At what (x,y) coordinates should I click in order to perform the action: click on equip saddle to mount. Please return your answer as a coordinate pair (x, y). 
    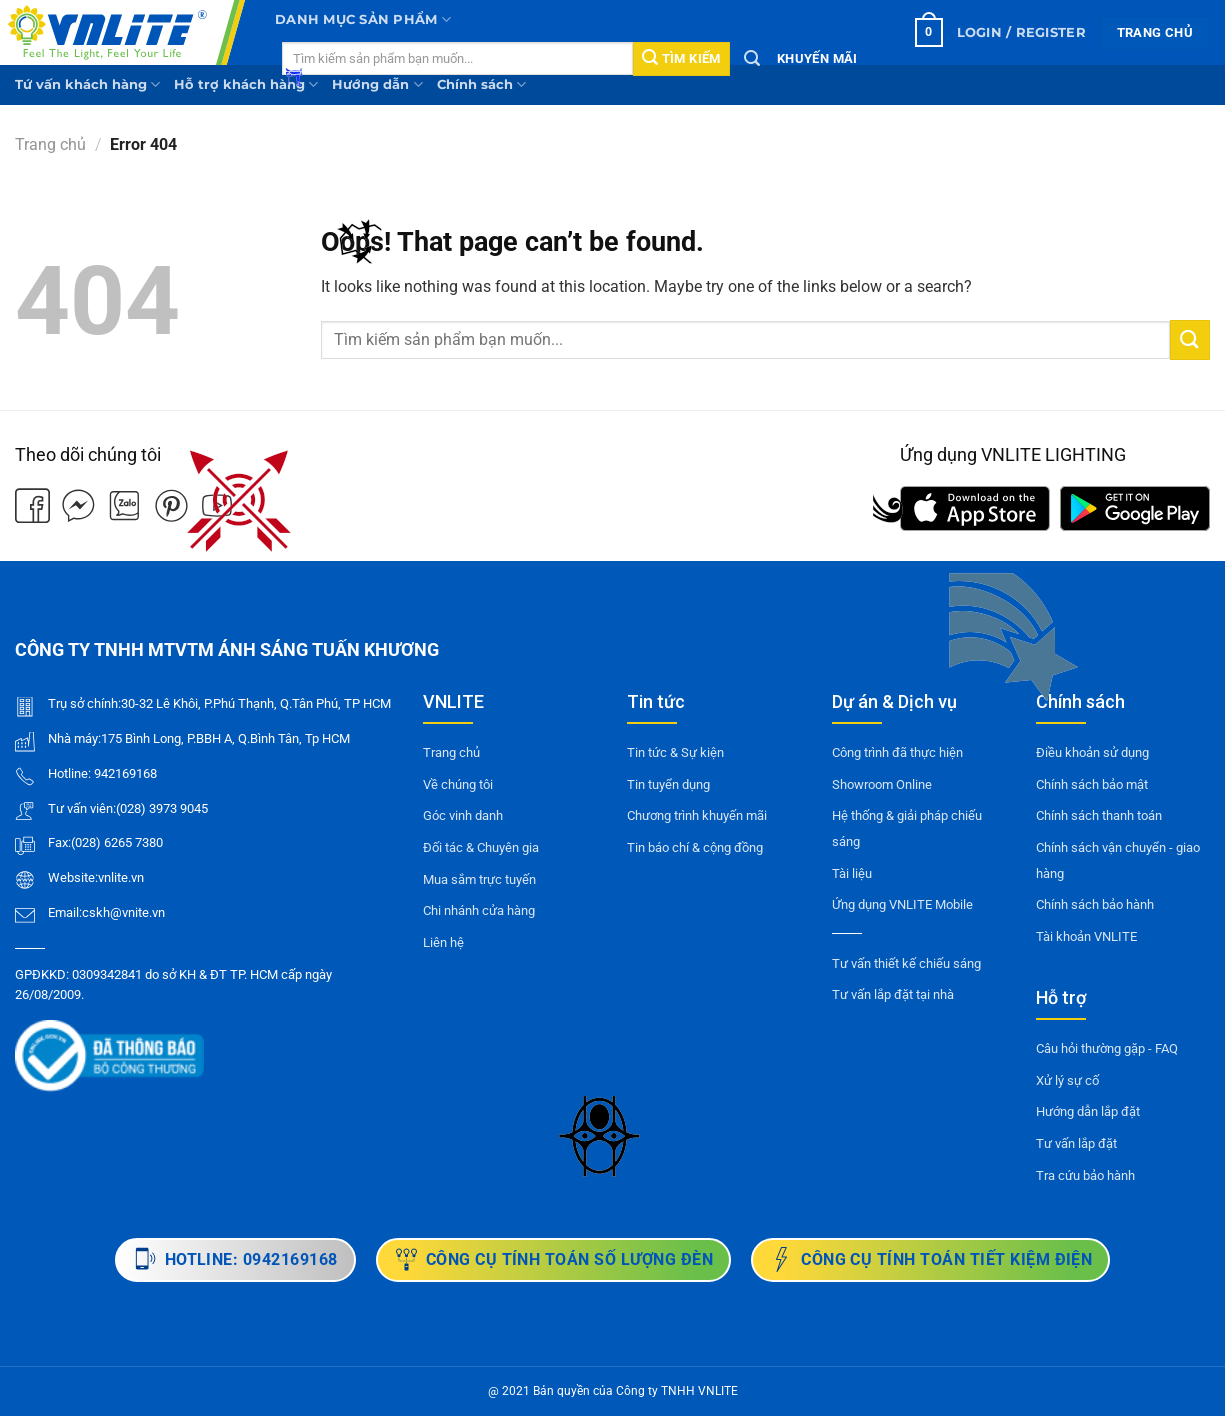
    Looking at the image, I should click on (294, 77).